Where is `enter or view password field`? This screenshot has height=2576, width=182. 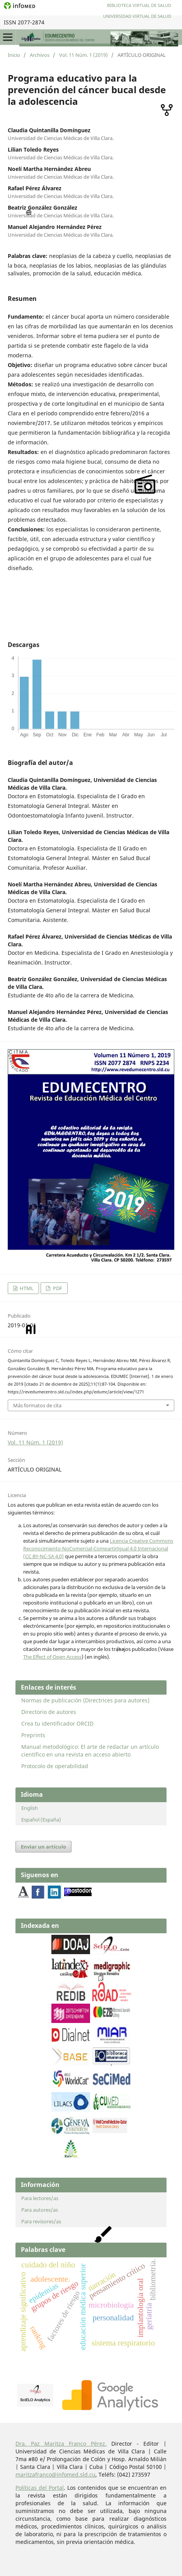
enter or view password field is located at coordinates (120, 1649).